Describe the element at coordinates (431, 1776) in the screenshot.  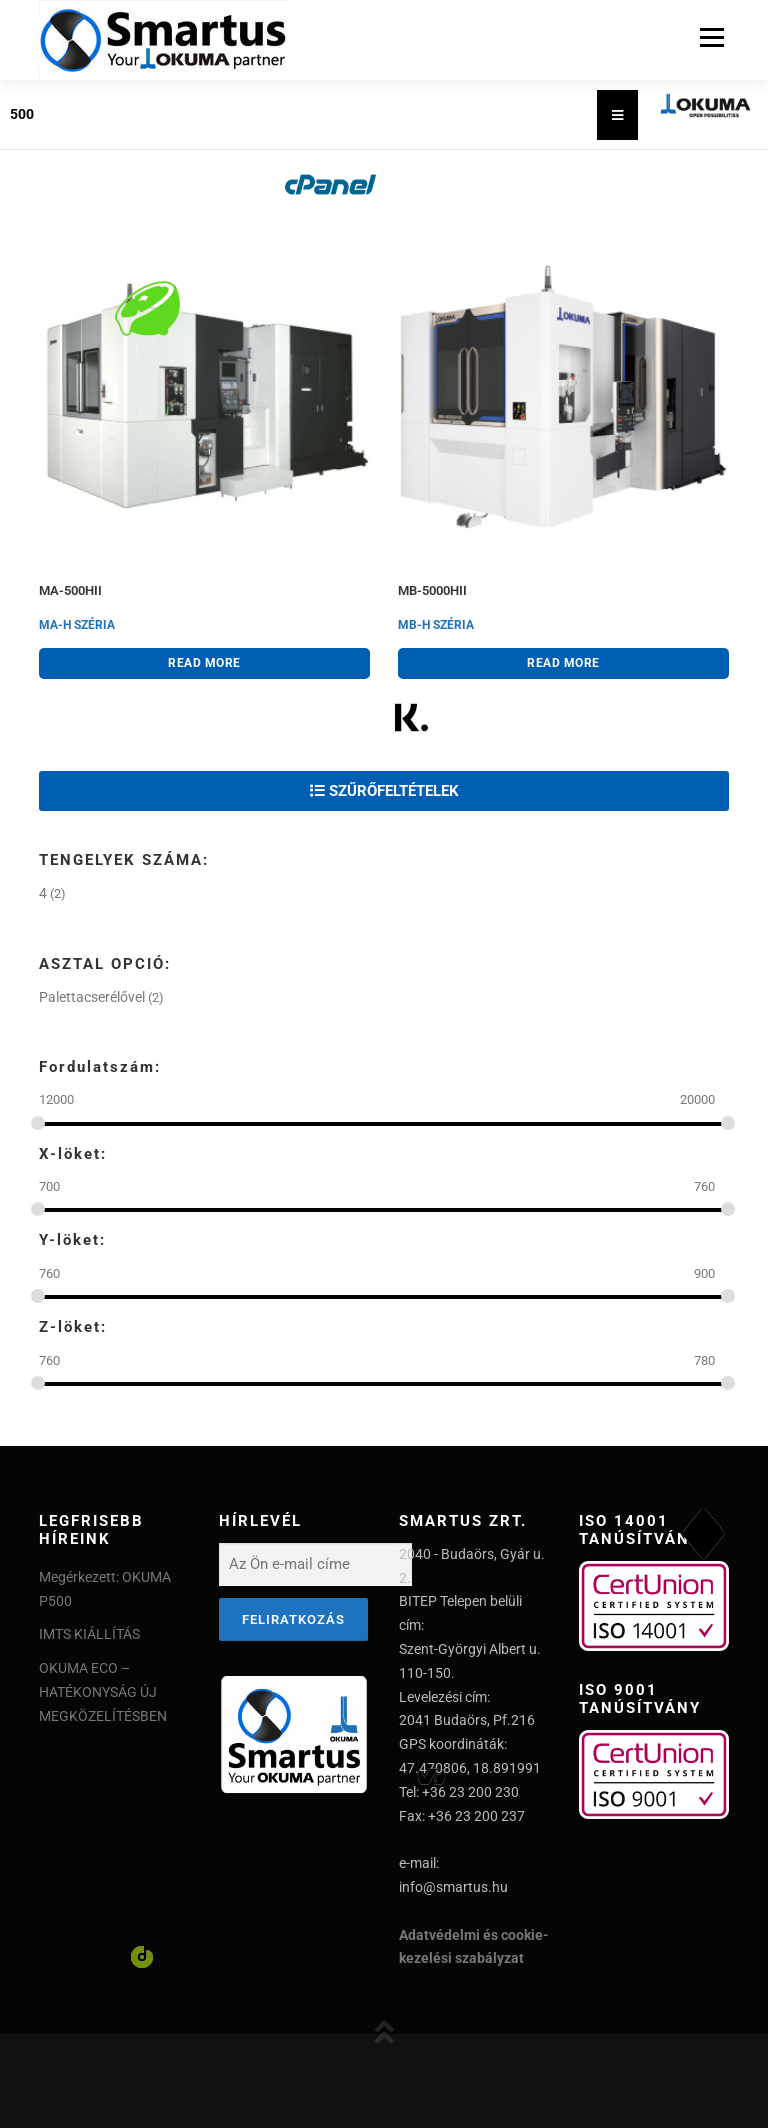
I see `OVH cloud hosting services logo` at that location.